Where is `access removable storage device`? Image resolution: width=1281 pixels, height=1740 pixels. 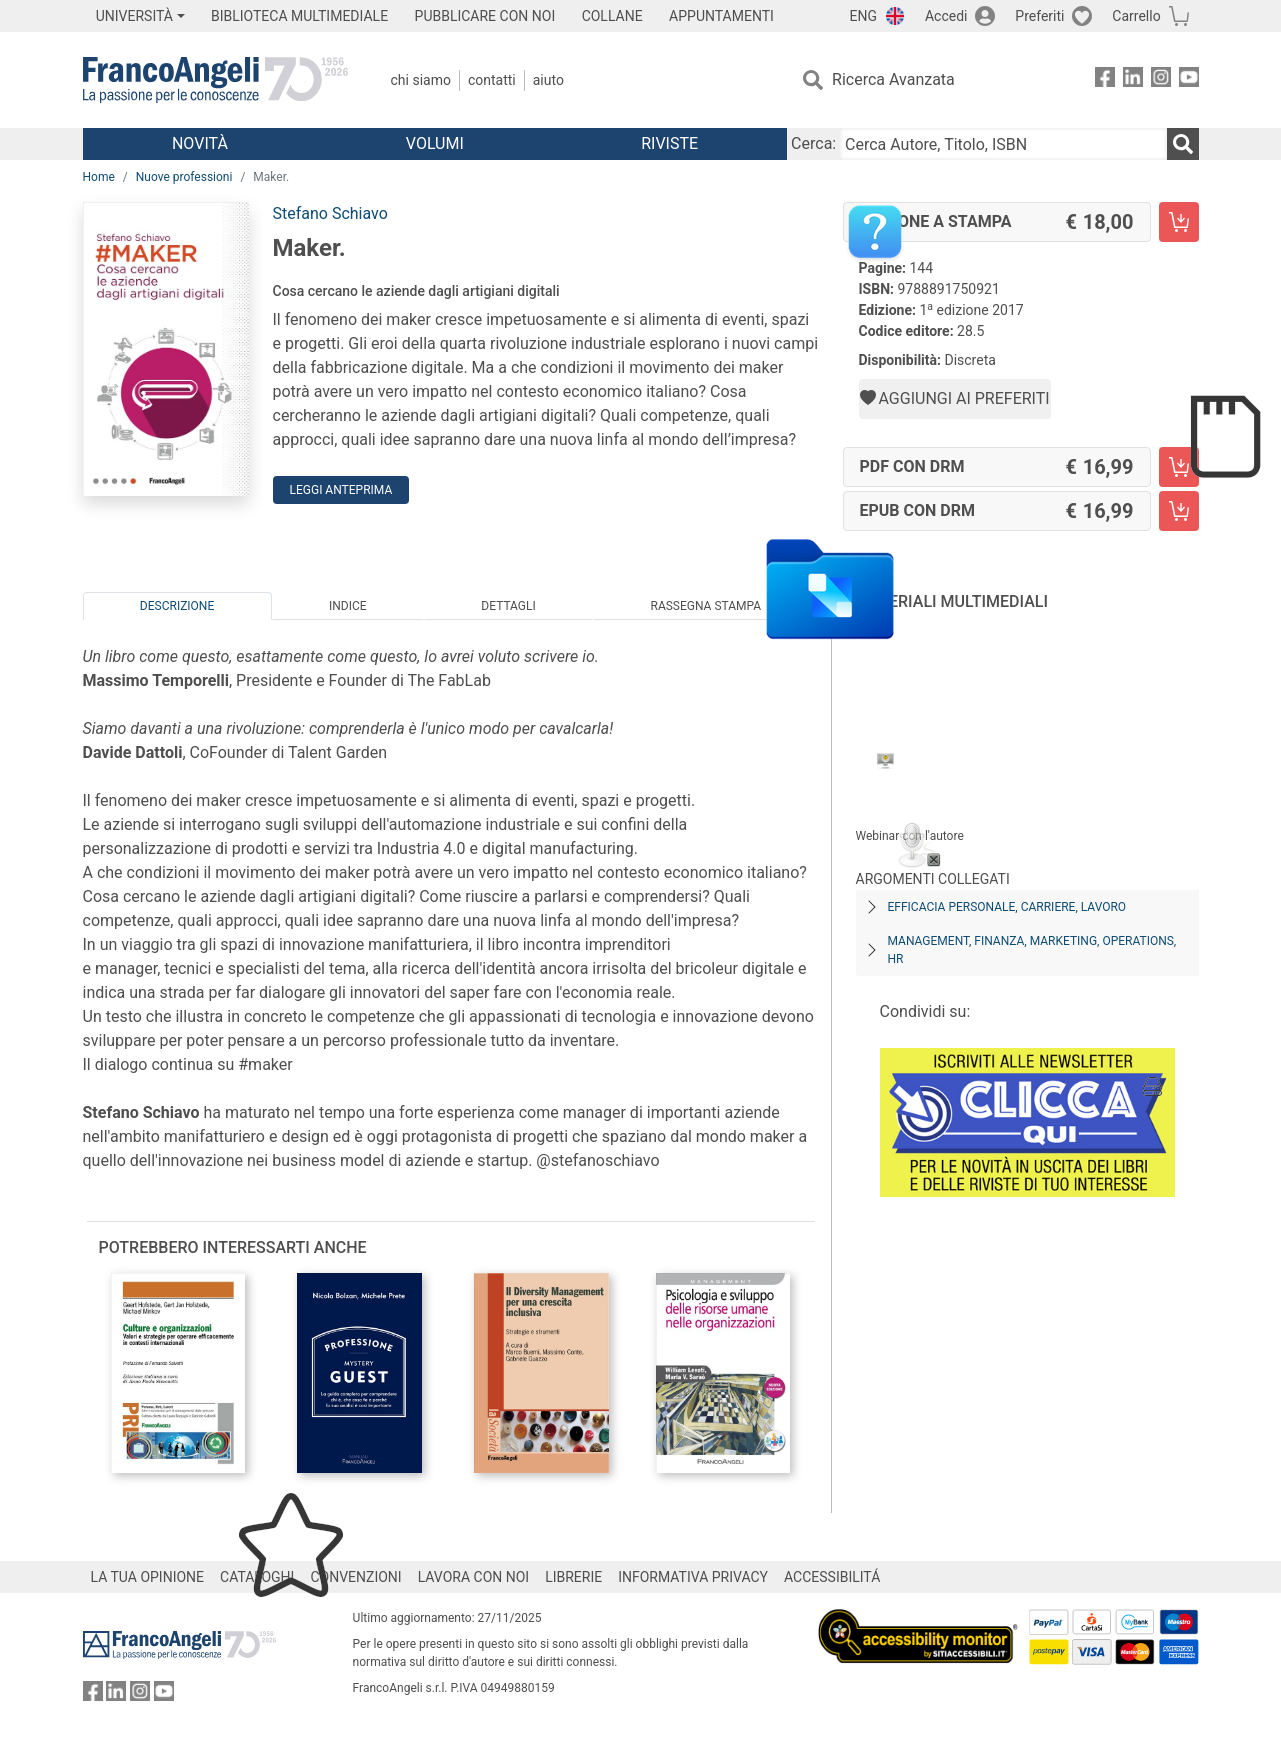
access removable storage device is located at coordinates (1222, 433).